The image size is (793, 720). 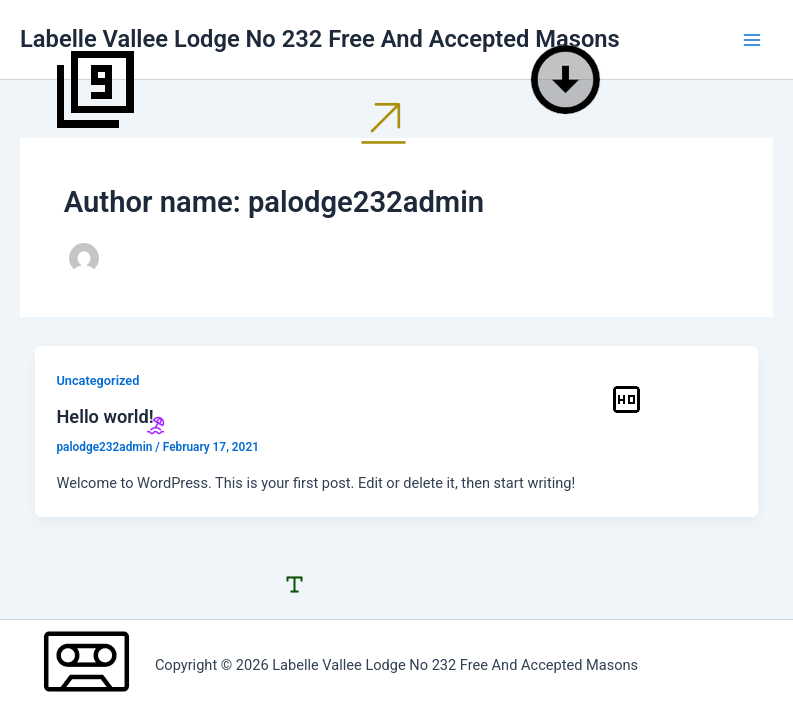 What do you see at coordinates (95, 89) in the screenshot?
I see `indicates 9 items in a photo filter or layer stack` at bounding box center [95, 89].